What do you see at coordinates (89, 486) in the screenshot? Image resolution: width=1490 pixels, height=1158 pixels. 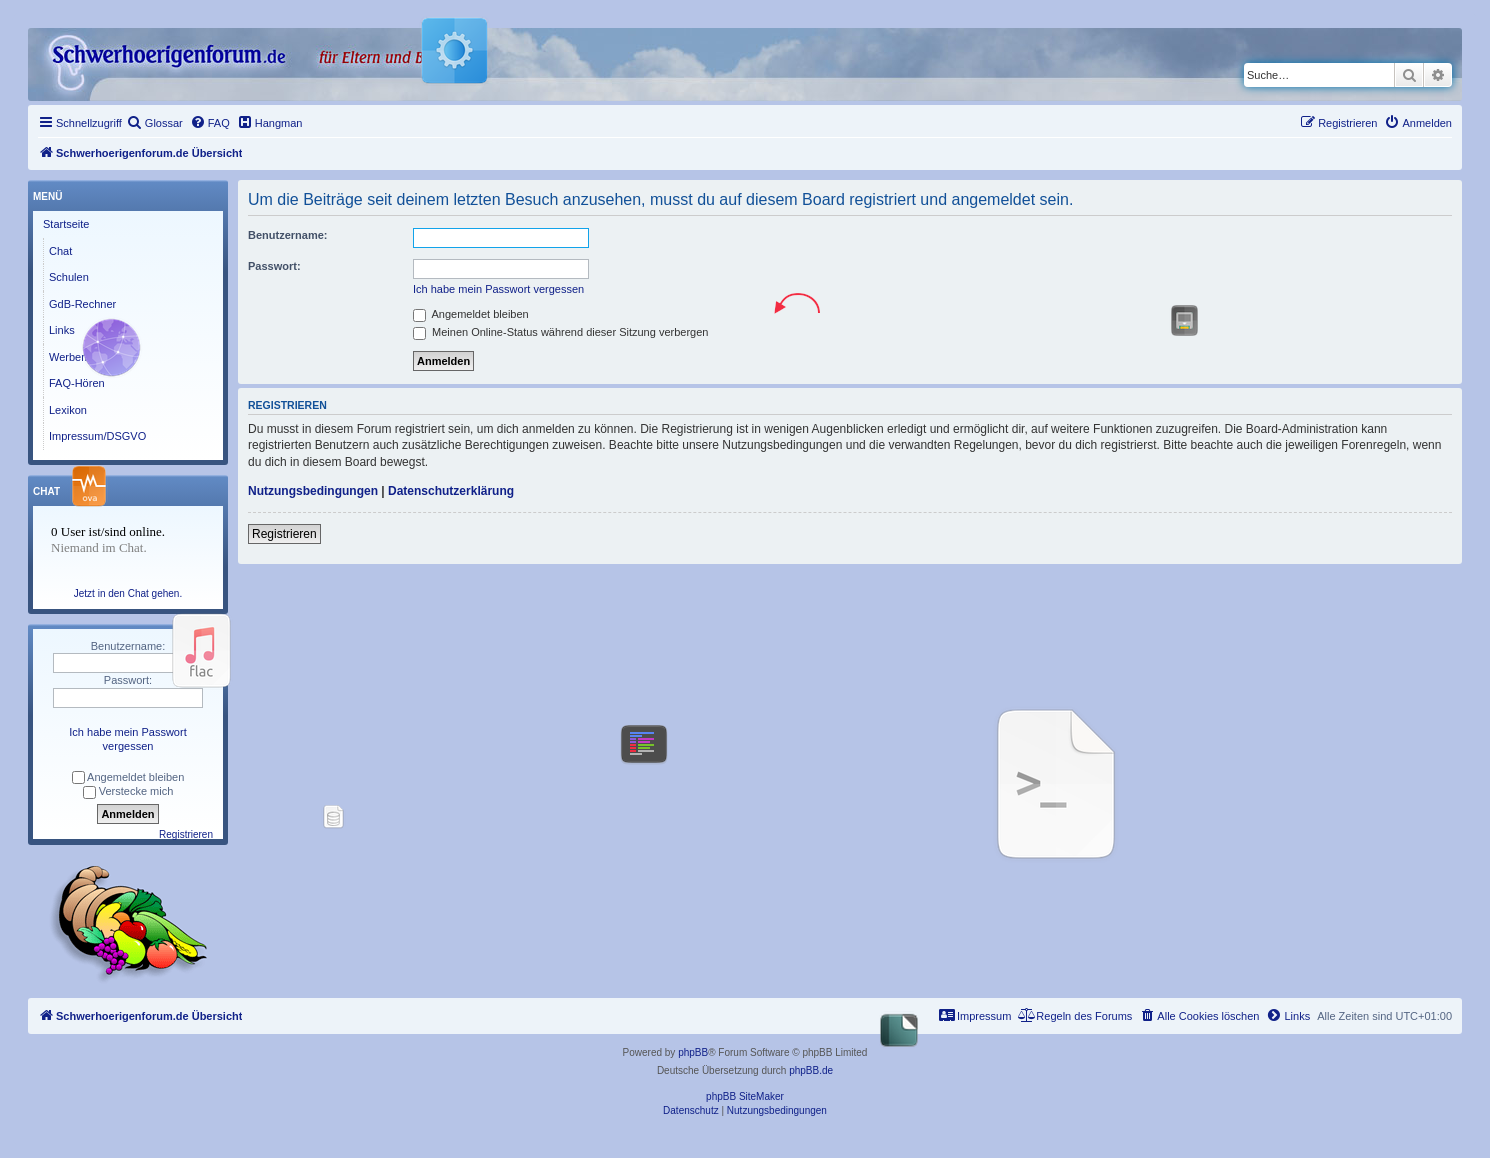 I see `VirtualBox appliance file (.ova format)` at bounding box center [89, 486].